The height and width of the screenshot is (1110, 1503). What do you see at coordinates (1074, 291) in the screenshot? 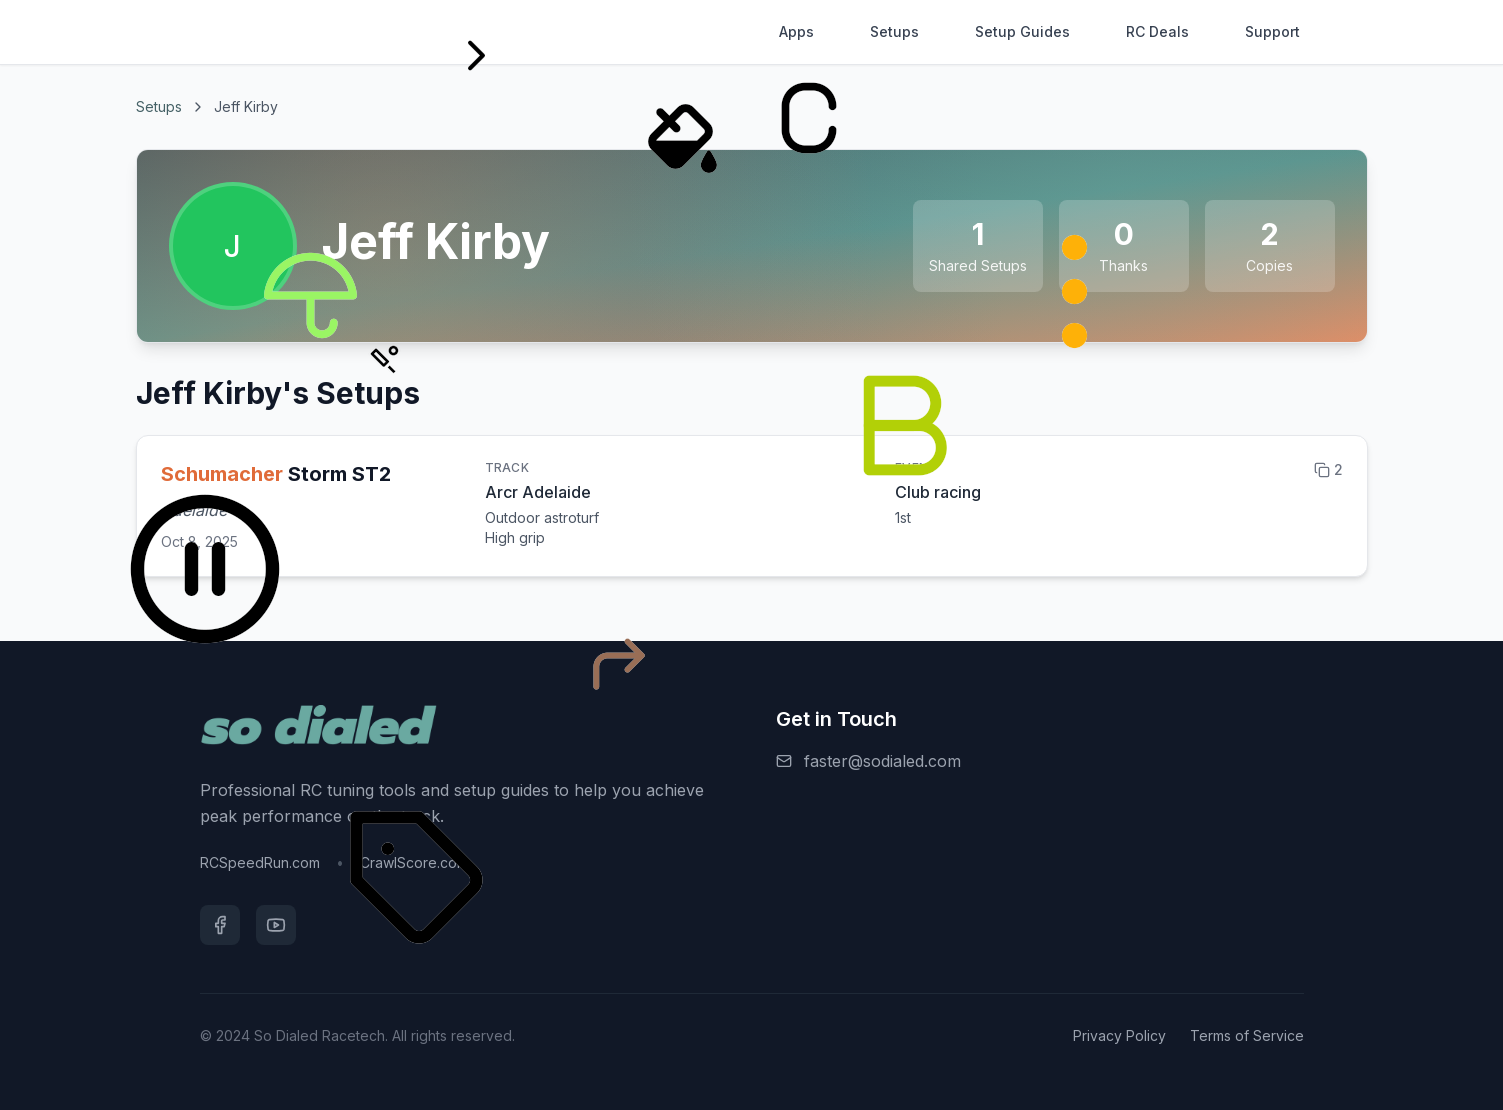
I see `open additional options menu` at bounding box center [1074, 291].